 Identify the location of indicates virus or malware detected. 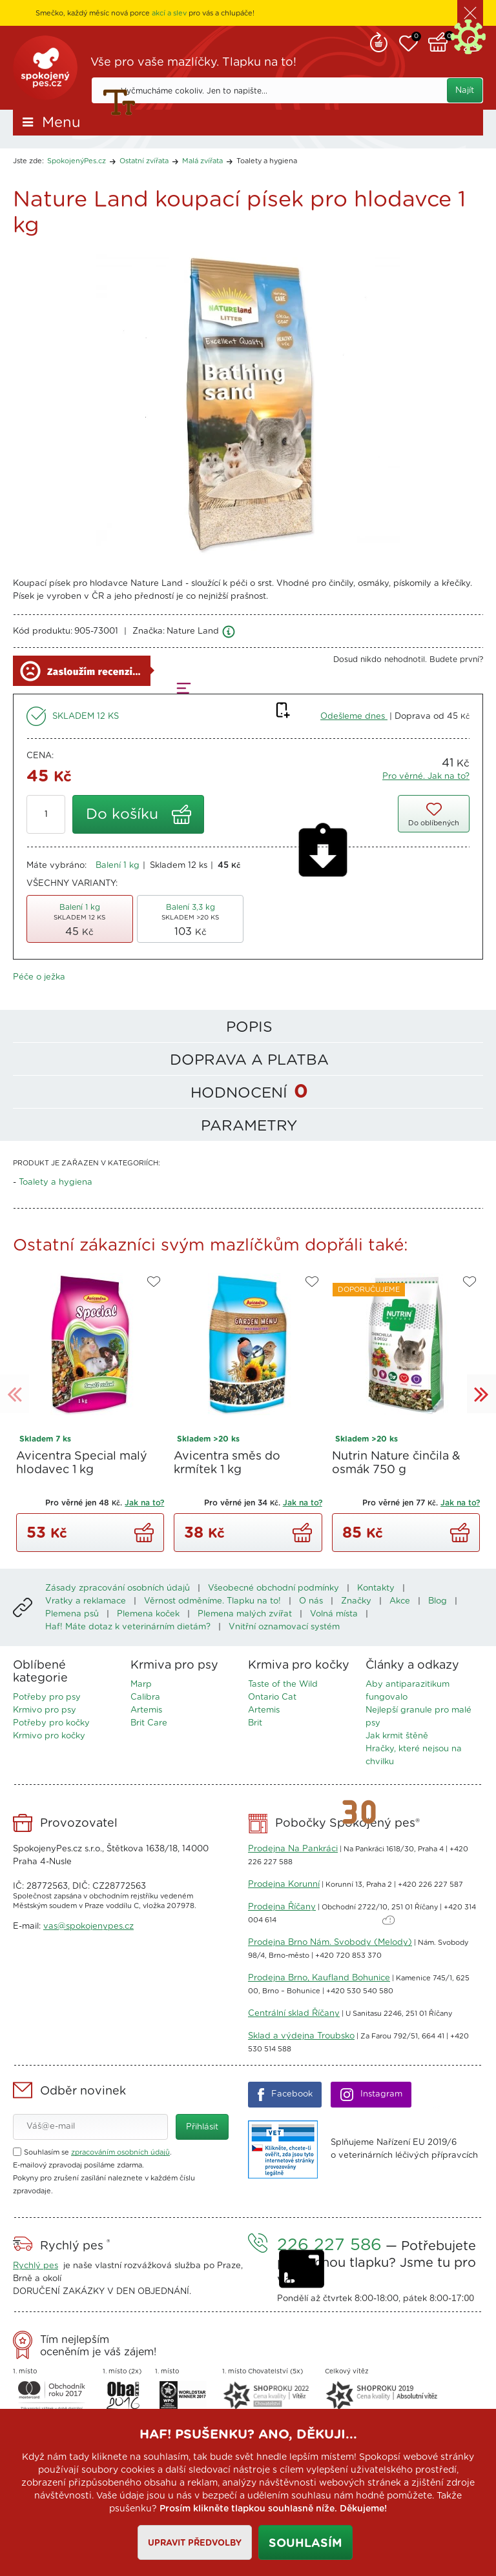
(468, 37).